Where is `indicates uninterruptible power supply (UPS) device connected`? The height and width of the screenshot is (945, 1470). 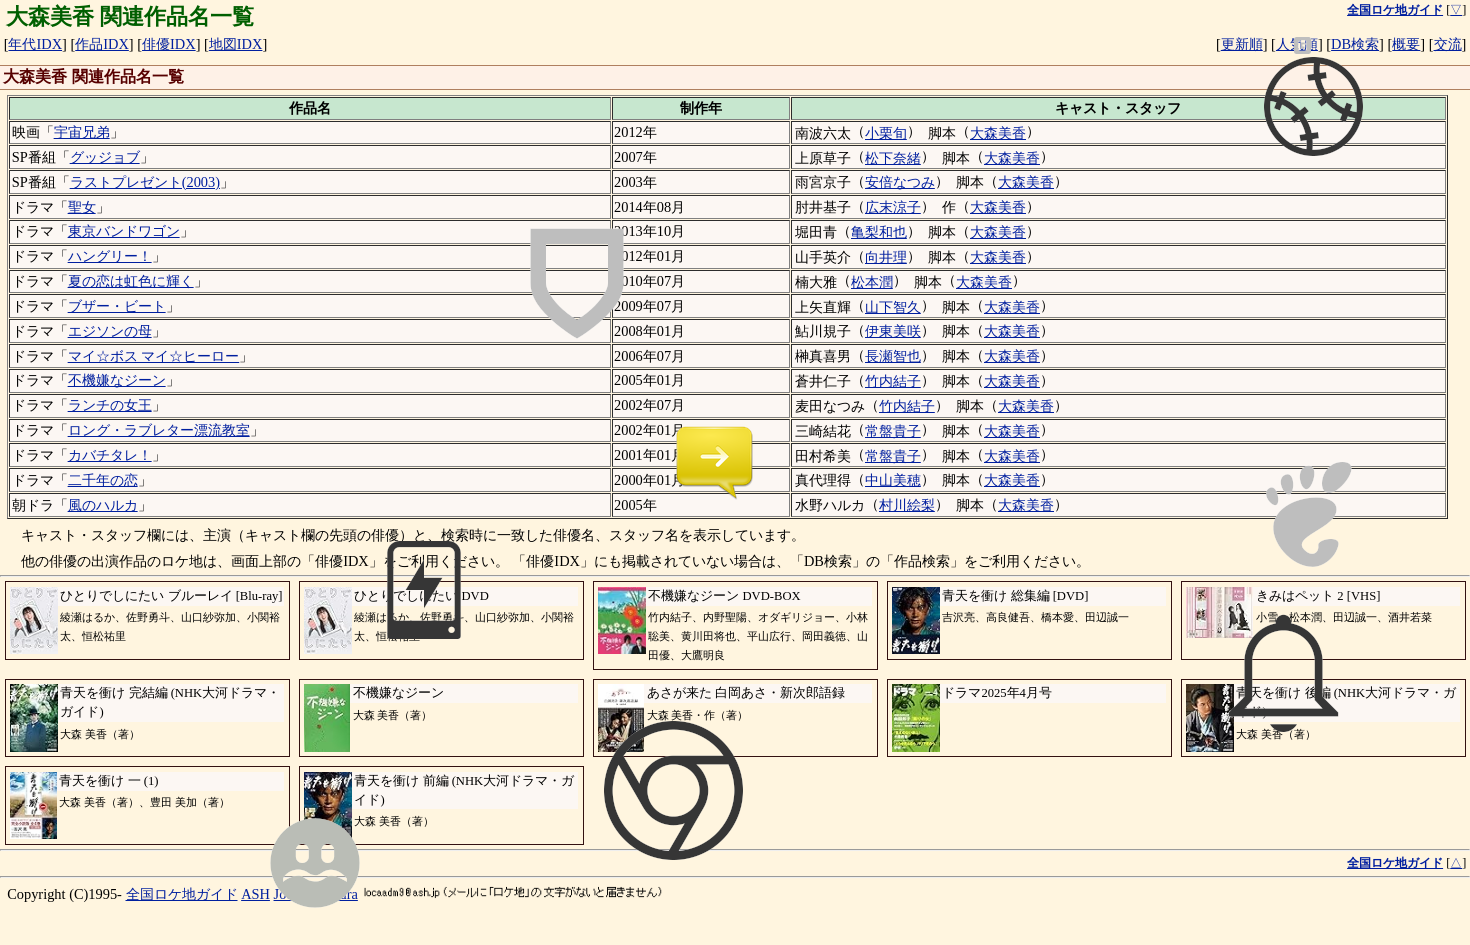 indicates uninterruptible power supply (UPS) device connected is located at coordinates (424, 590).